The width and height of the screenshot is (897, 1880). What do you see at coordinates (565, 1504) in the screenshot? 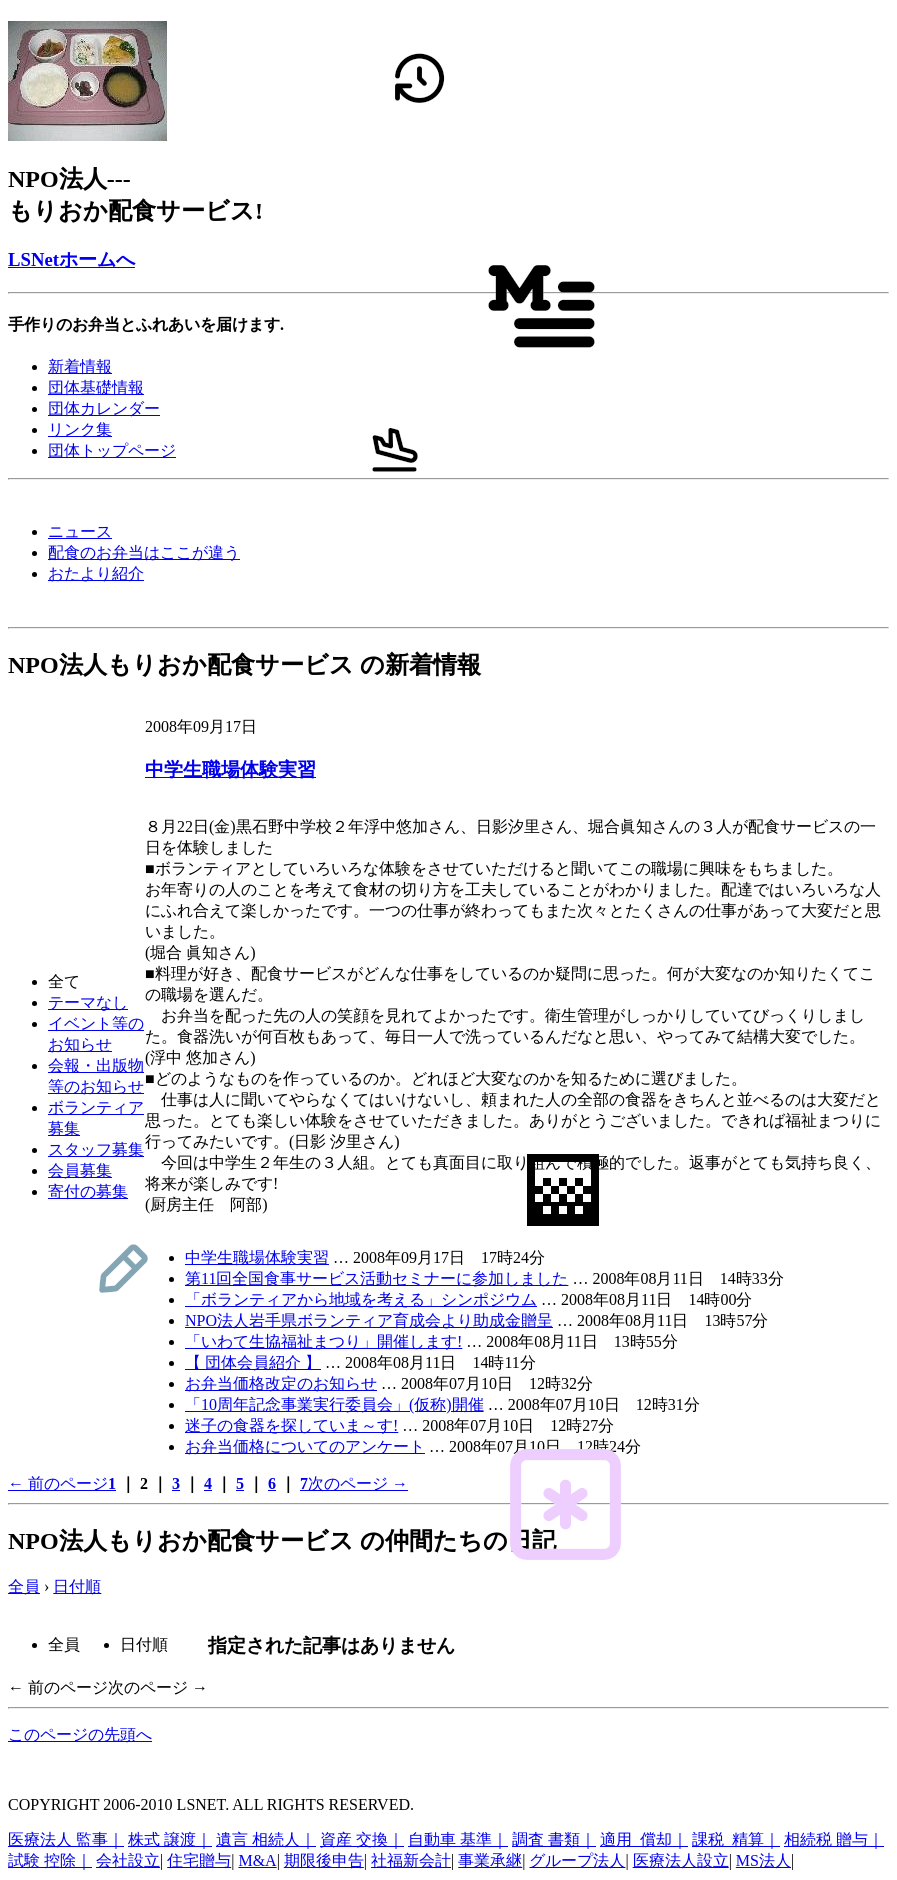
I see `enter a password or passcode field` at bounding box center [565, 1504].